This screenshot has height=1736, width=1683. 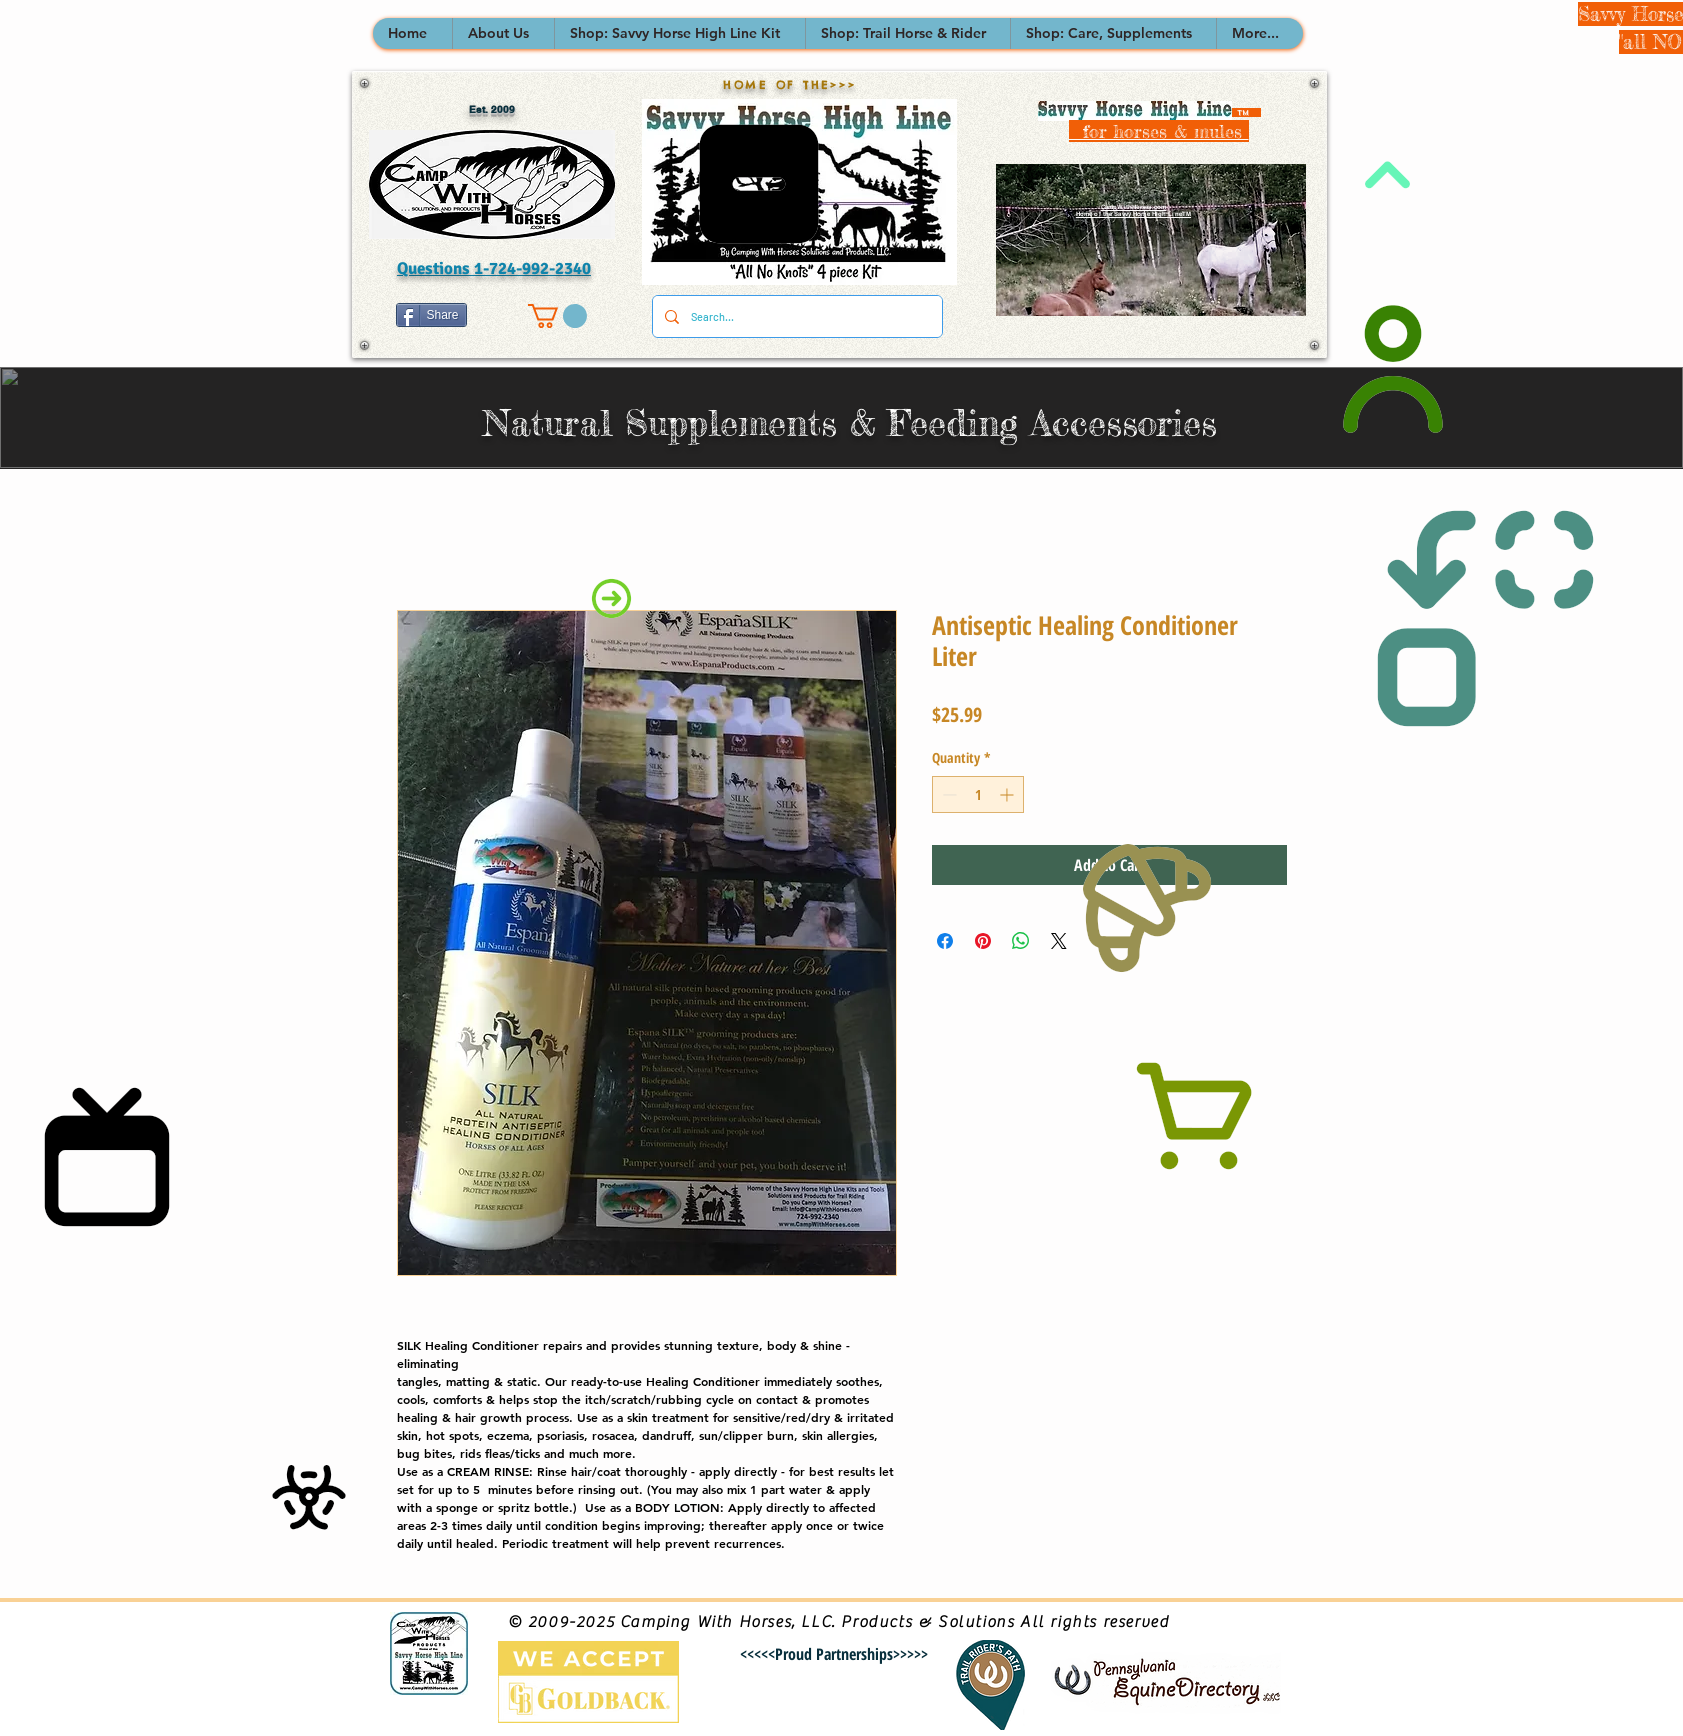 I want to click on view your profile, so click(x=1393, y=369).